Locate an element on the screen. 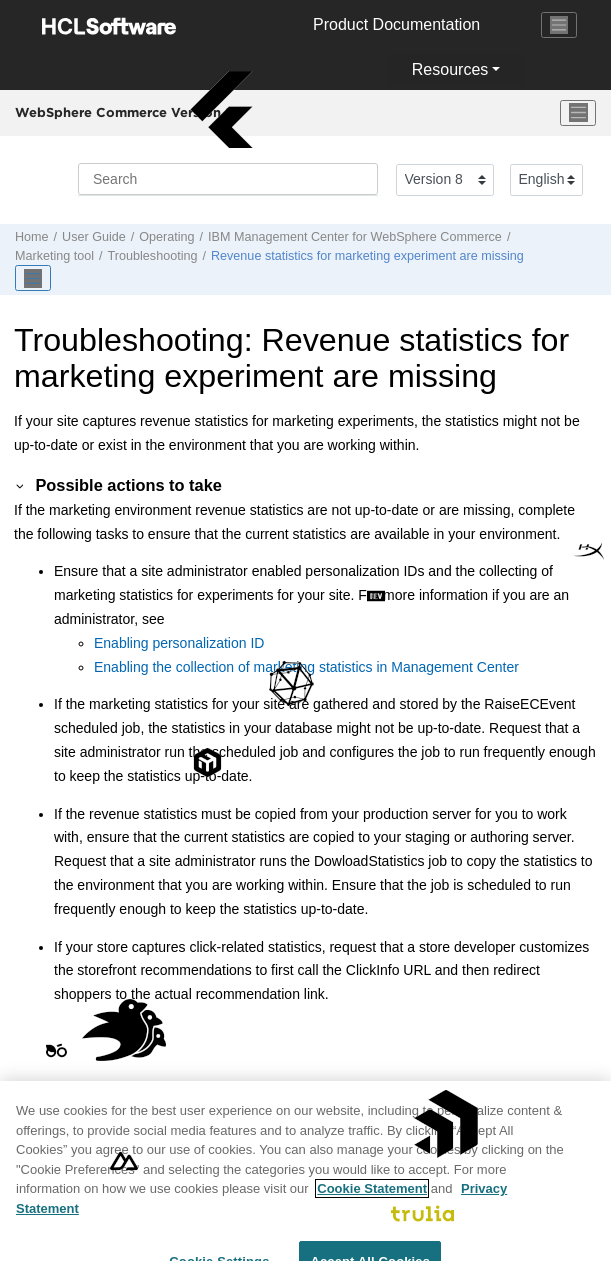 This screenshot has width=611, height=1261. flutter framework logo is located at coordinates (221, 109).